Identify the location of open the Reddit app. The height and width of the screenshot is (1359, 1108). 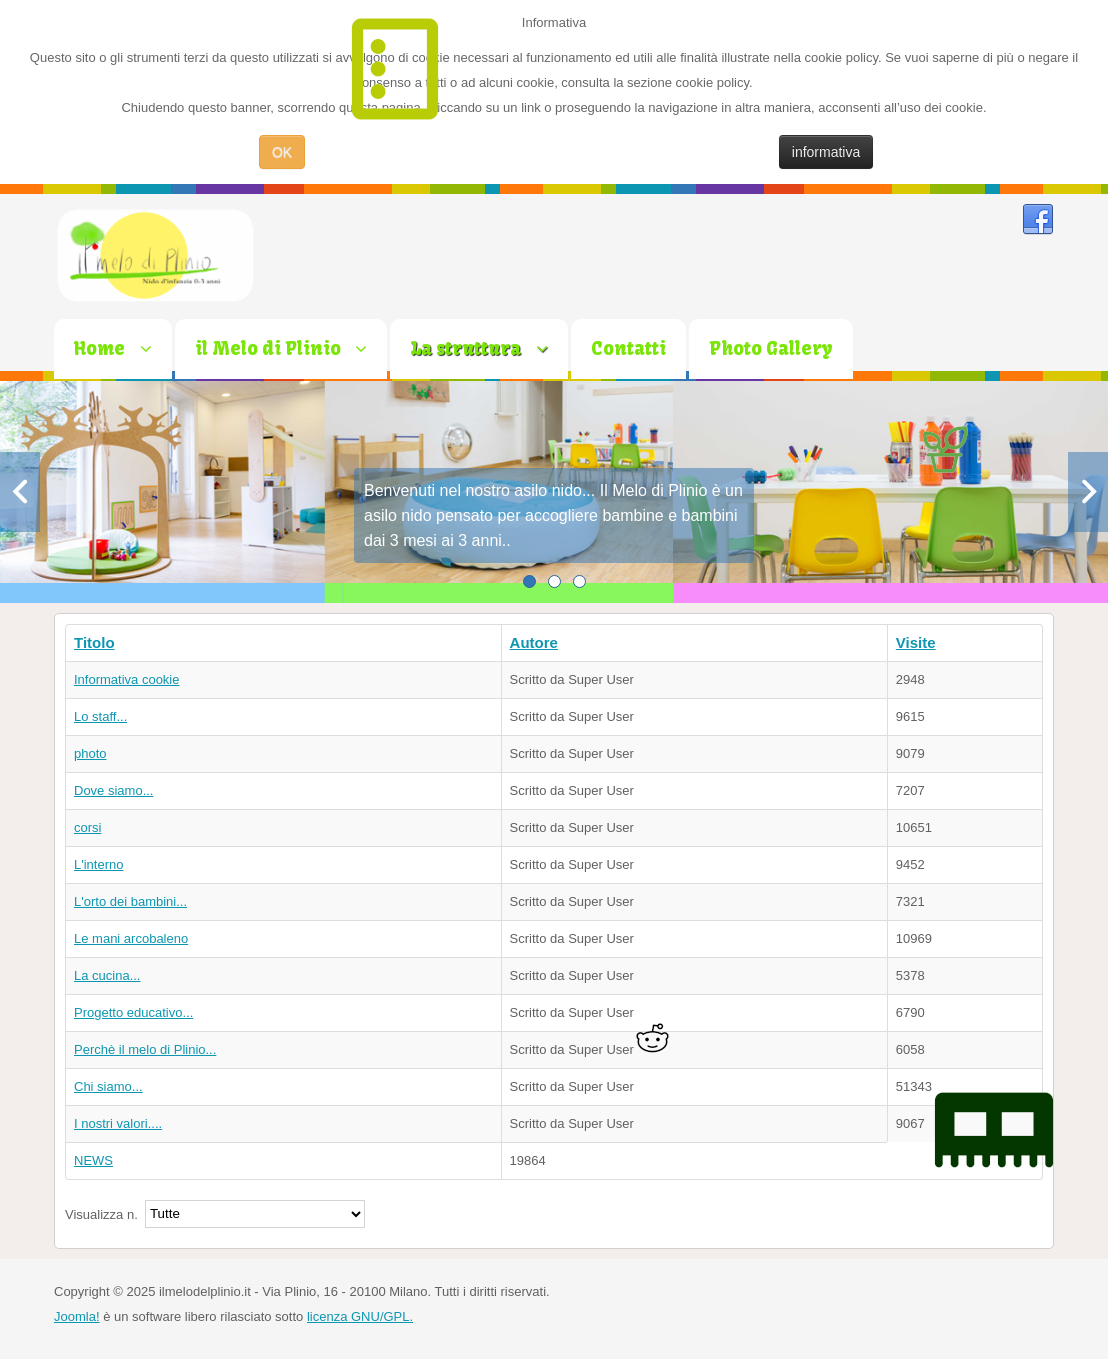
(652, 1039).